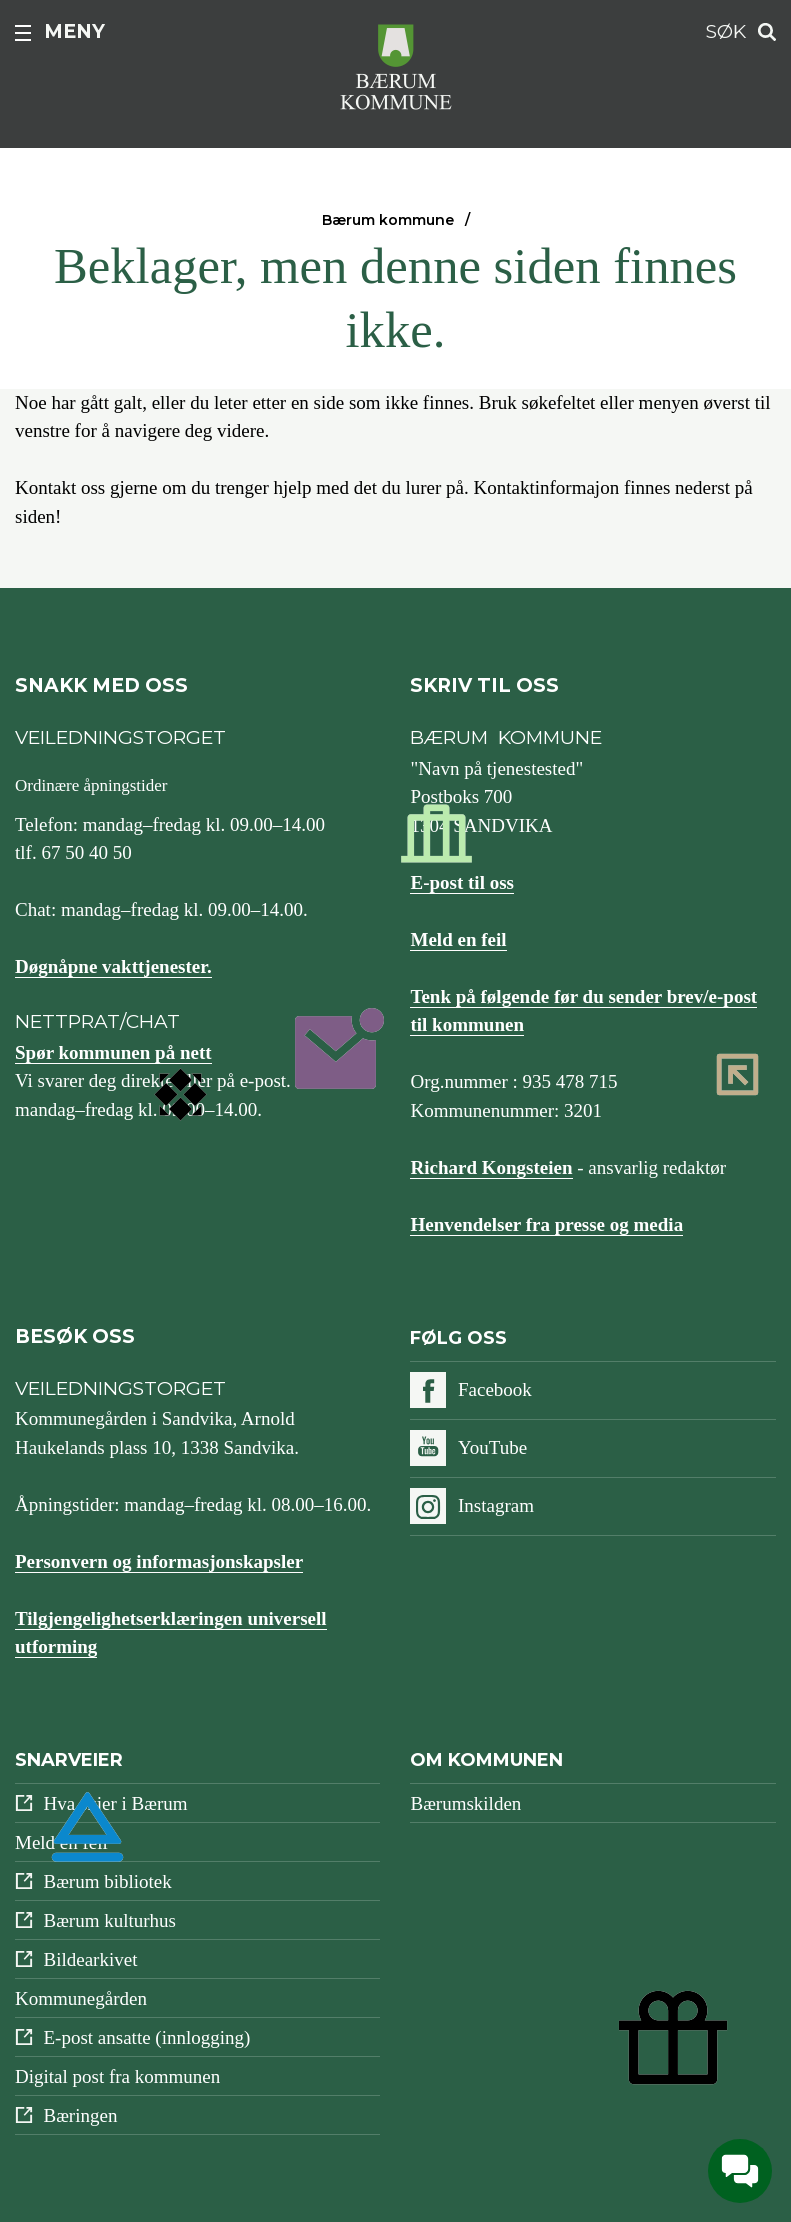 The width and height of the screenshot is (791, 2222). I want to click on eject media or disc, so click(87, 1830).